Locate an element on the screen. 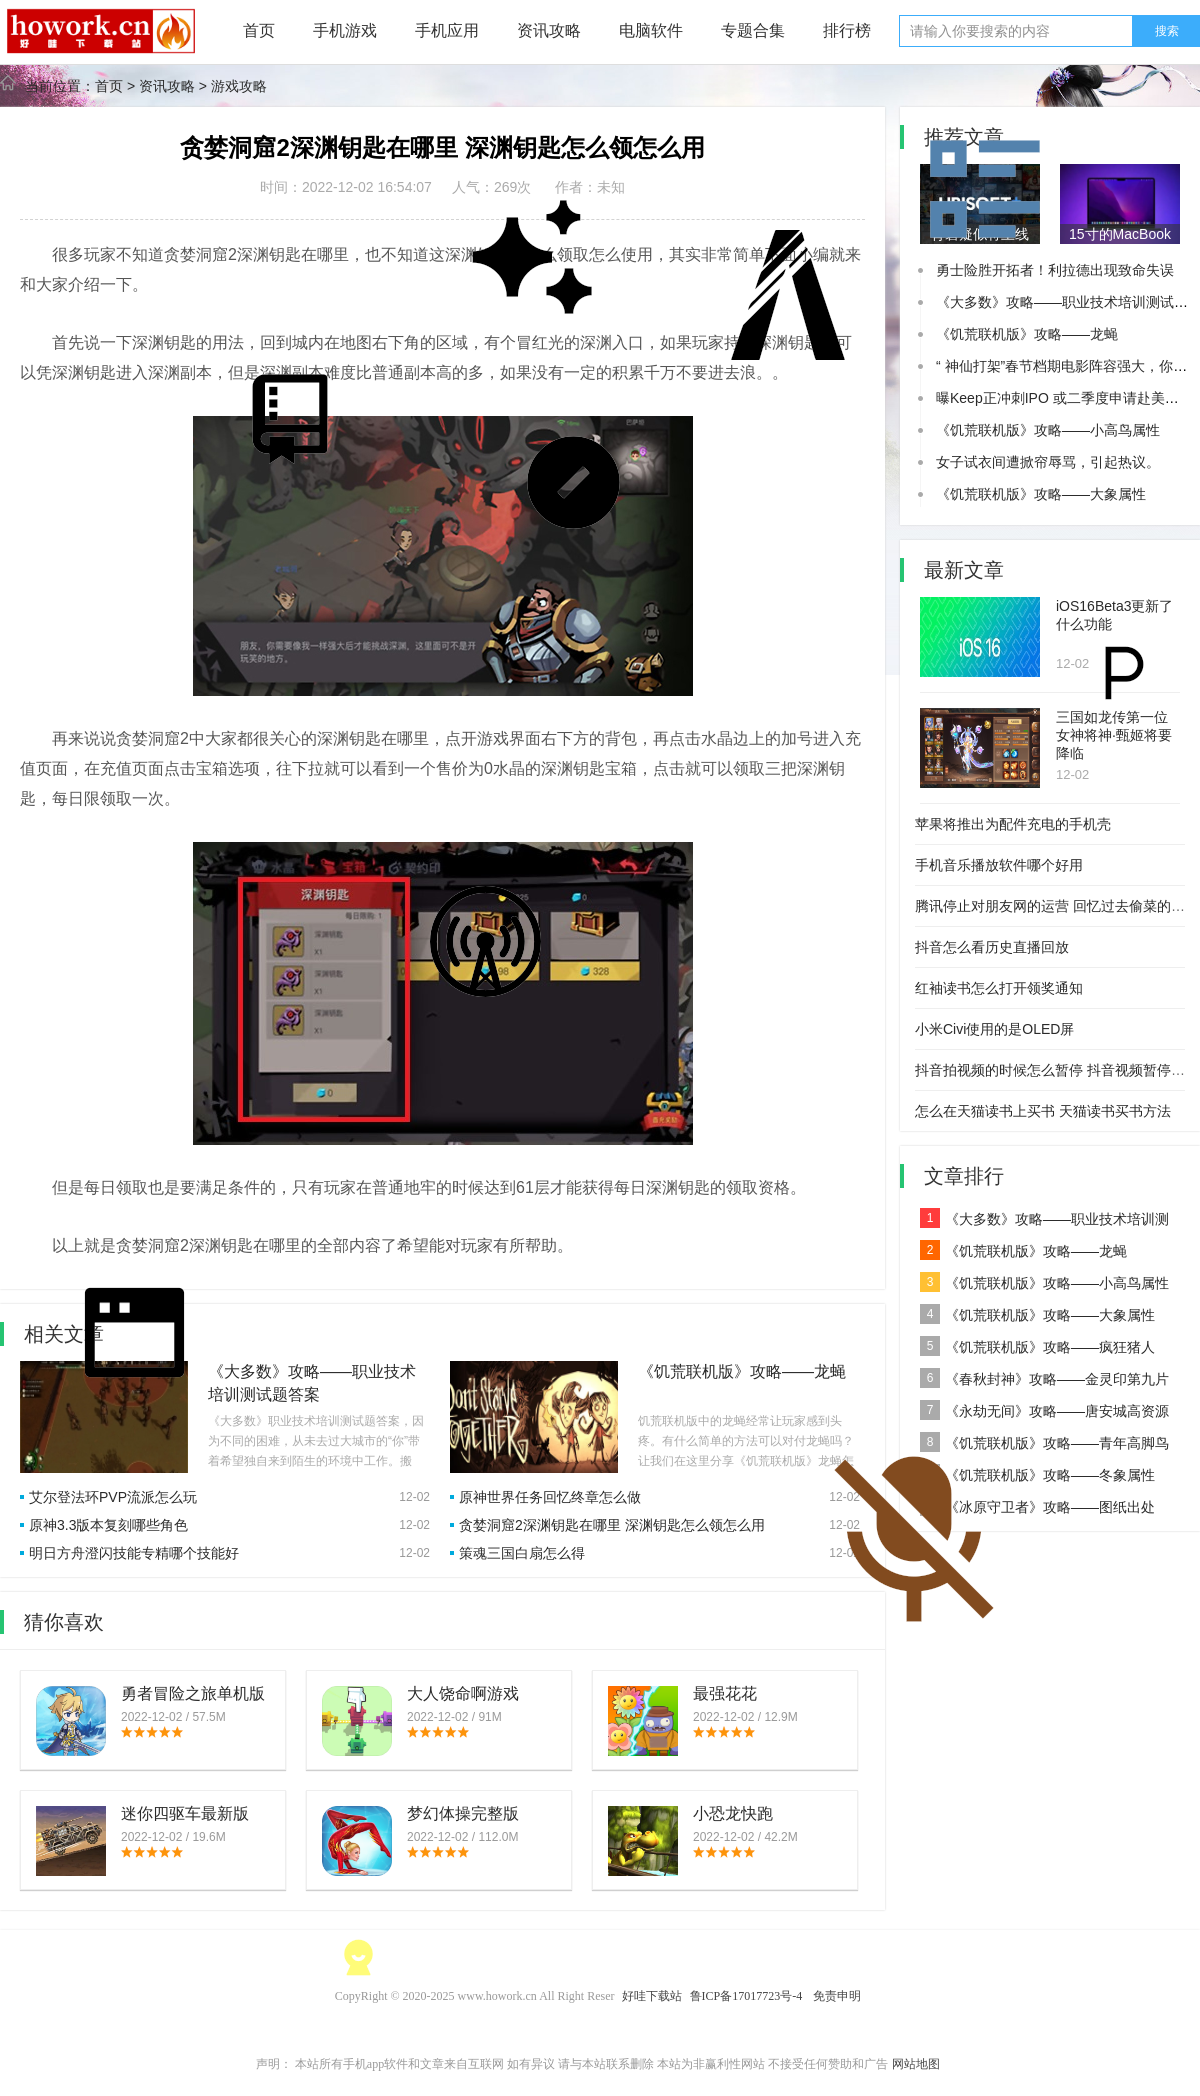 This screenshot has width=1200, height=2096. view completed tasks in a checklist is located at coordinates (985, 189).